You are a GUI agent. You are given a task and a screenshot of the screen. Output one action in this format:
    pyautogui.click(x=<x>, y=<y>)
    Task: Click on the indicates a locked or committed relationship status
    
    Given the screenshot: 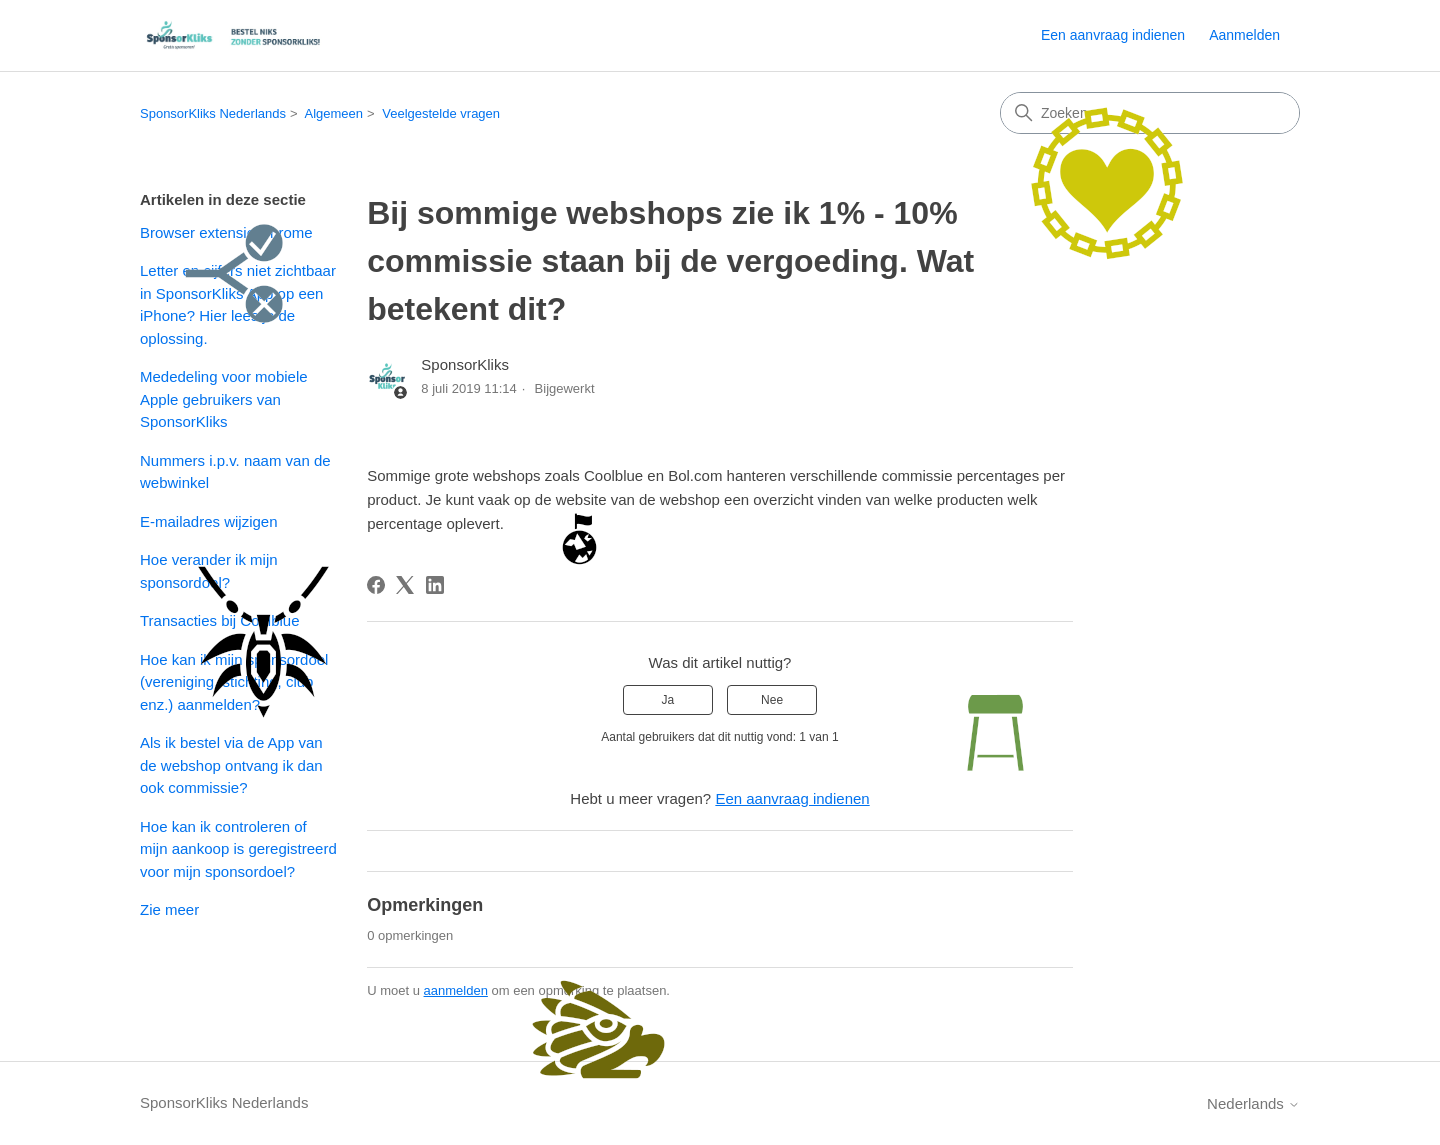 What is the action you would take?
    pyautogui.click(x=1106, y=184)
    